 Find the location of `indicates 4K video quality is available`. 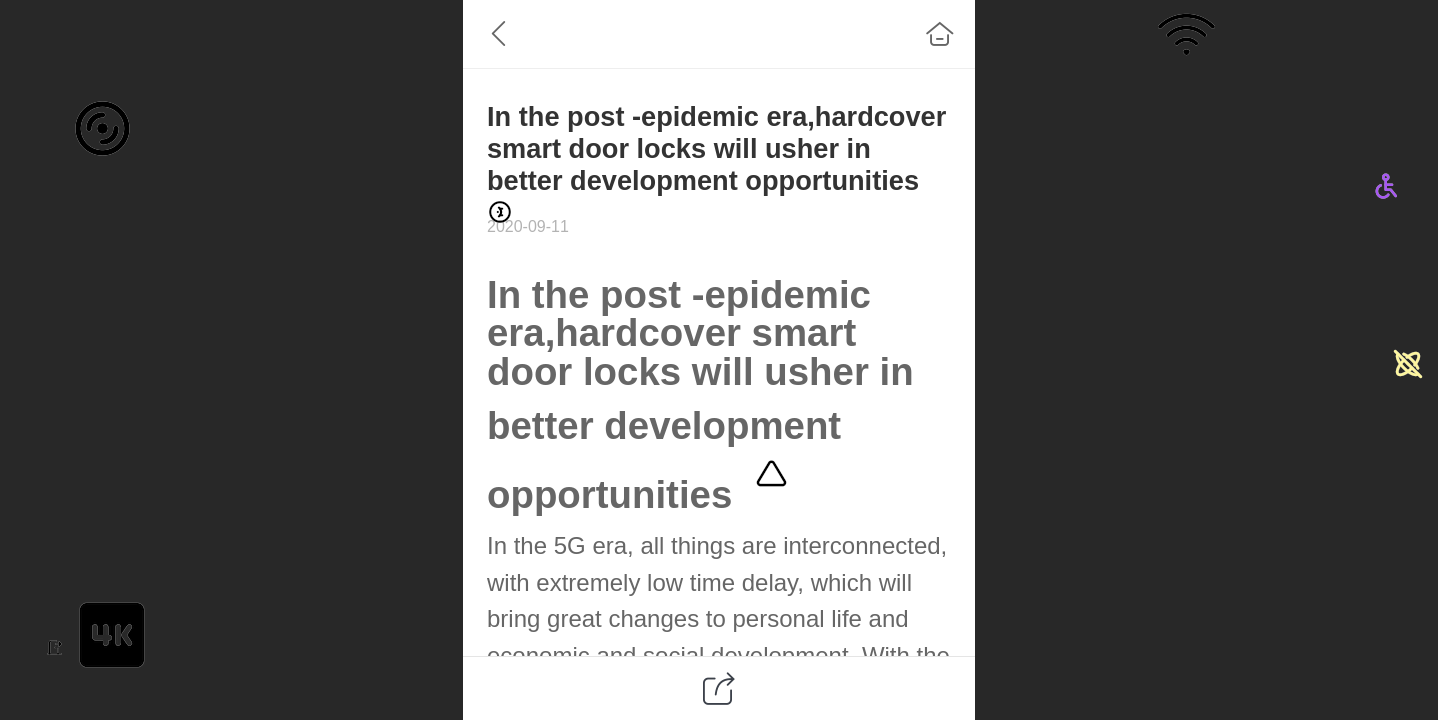

indicates 4K video quality is available is located at coordinates (112, 635).